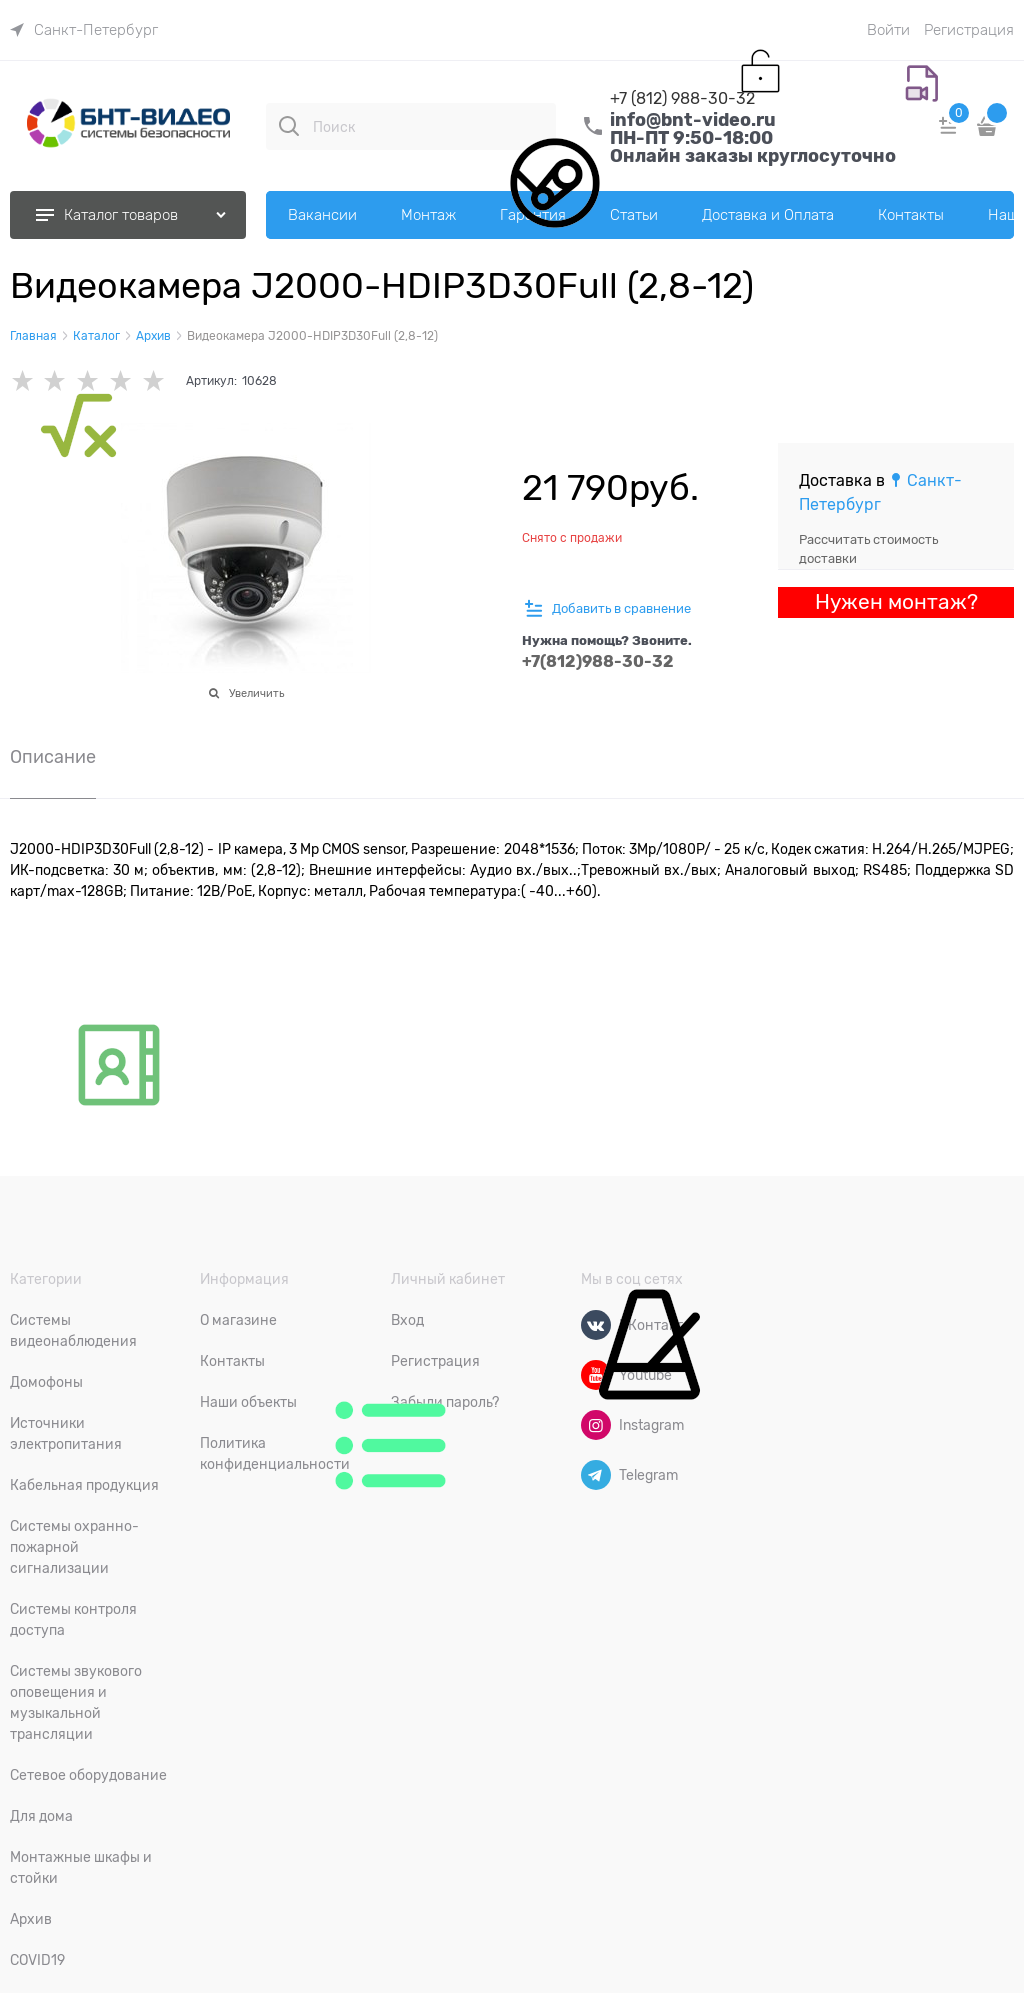 The image size is (1024, 1993). What do you see at coordinates (119, 1065) in the screenshot?
I see `open contacts or address book` at bounding box center [119, 1065].